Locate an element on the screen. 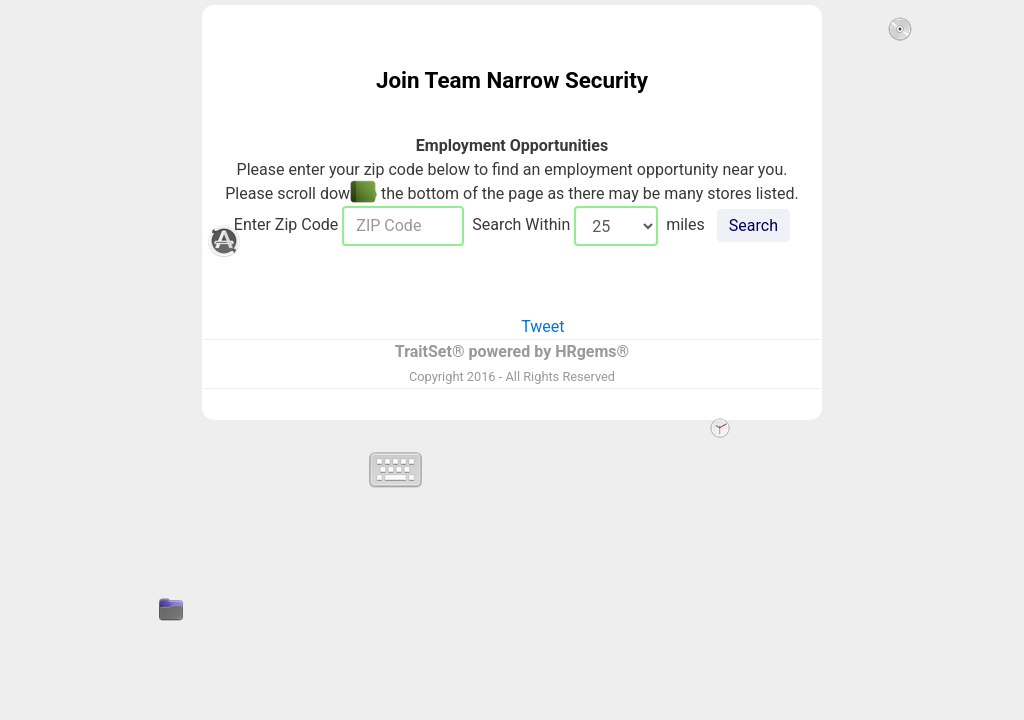 This screenshot has width=1024, height=720. open keyboard settings is located at coordinates (395, 469).